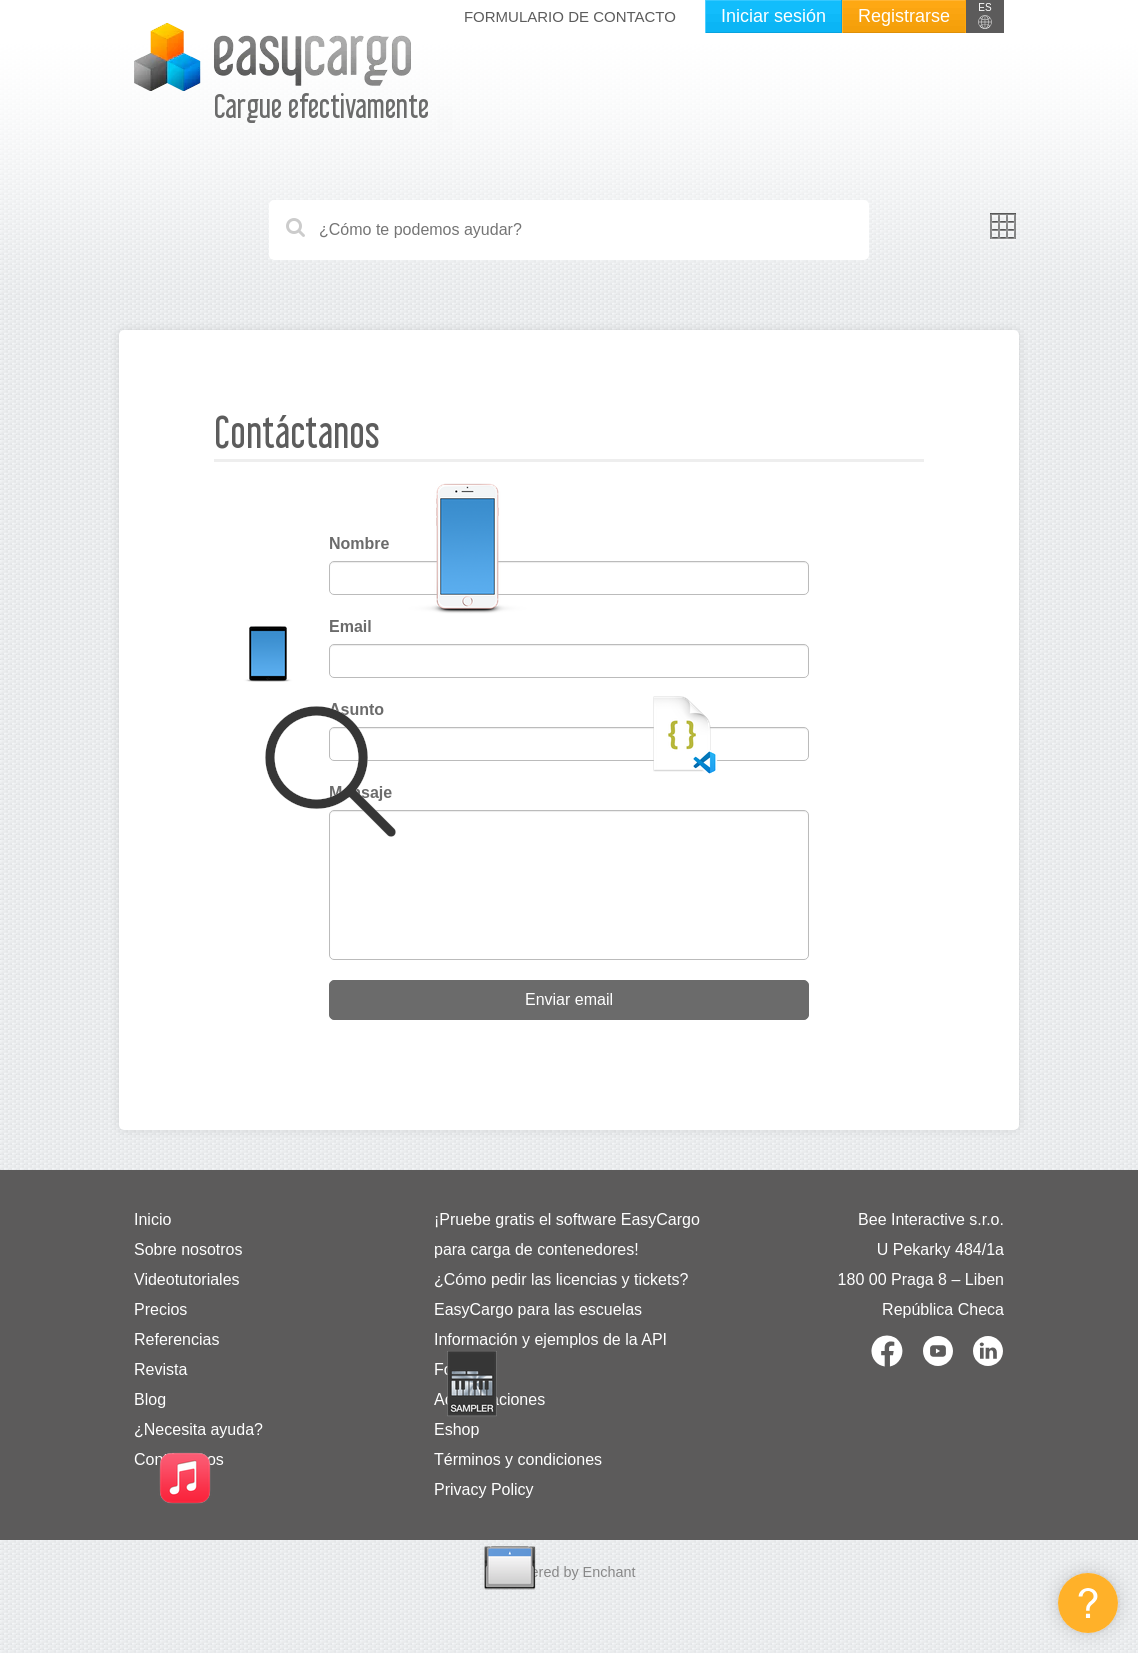  What do you see at coordinates (330, 771) in the screenshot?
I see `search system preferences or settings` at bounding box center [330, 771].